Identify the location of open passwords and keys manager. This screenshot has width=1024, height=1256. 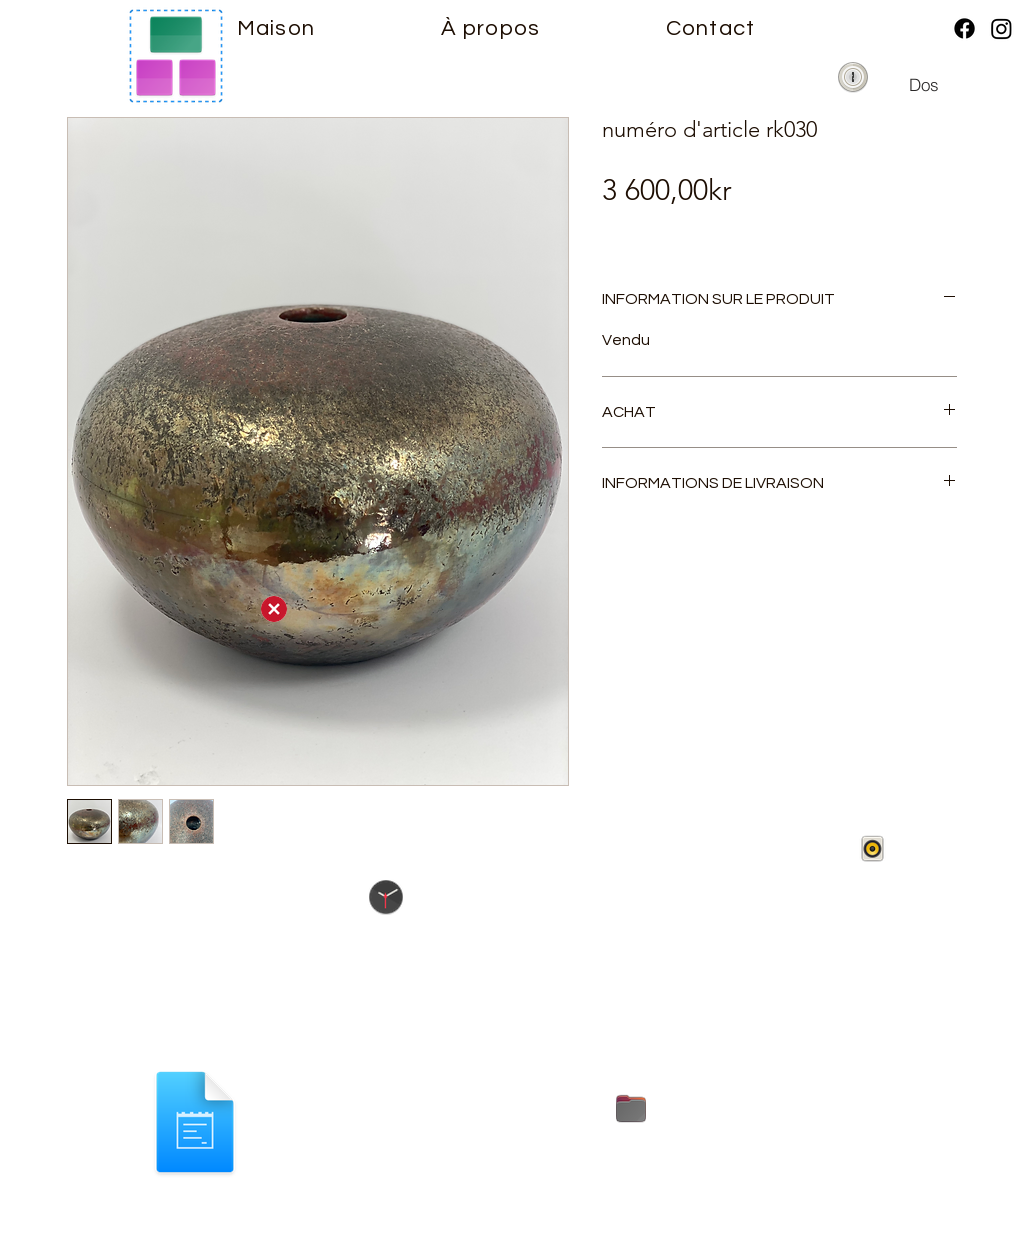
(853, 77).